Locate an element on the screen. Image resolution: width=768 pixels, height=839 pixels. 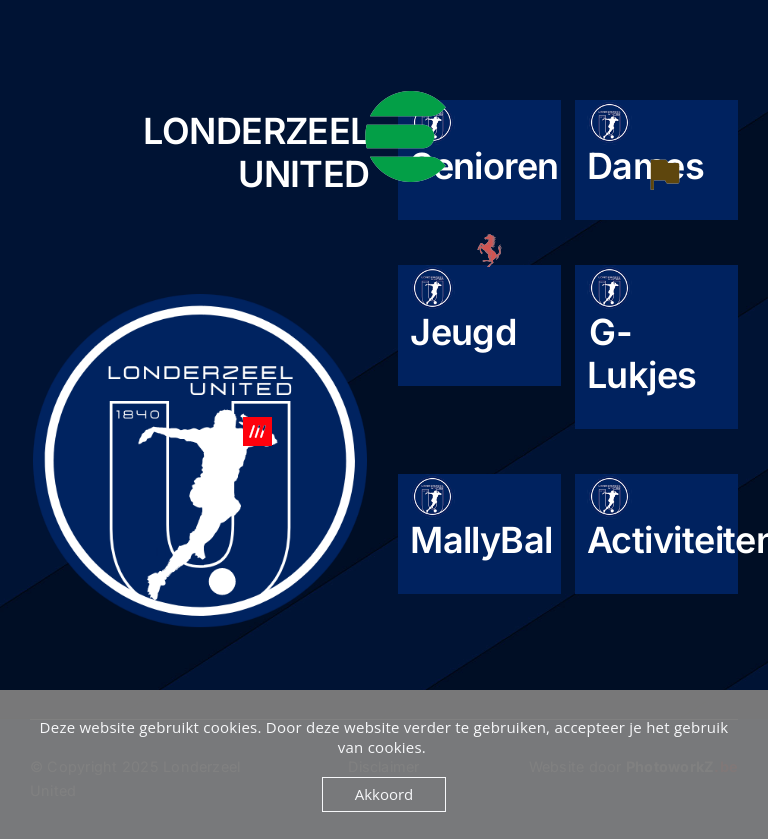
flag or mark an item for follow-up is located at coordinates (665, 174).